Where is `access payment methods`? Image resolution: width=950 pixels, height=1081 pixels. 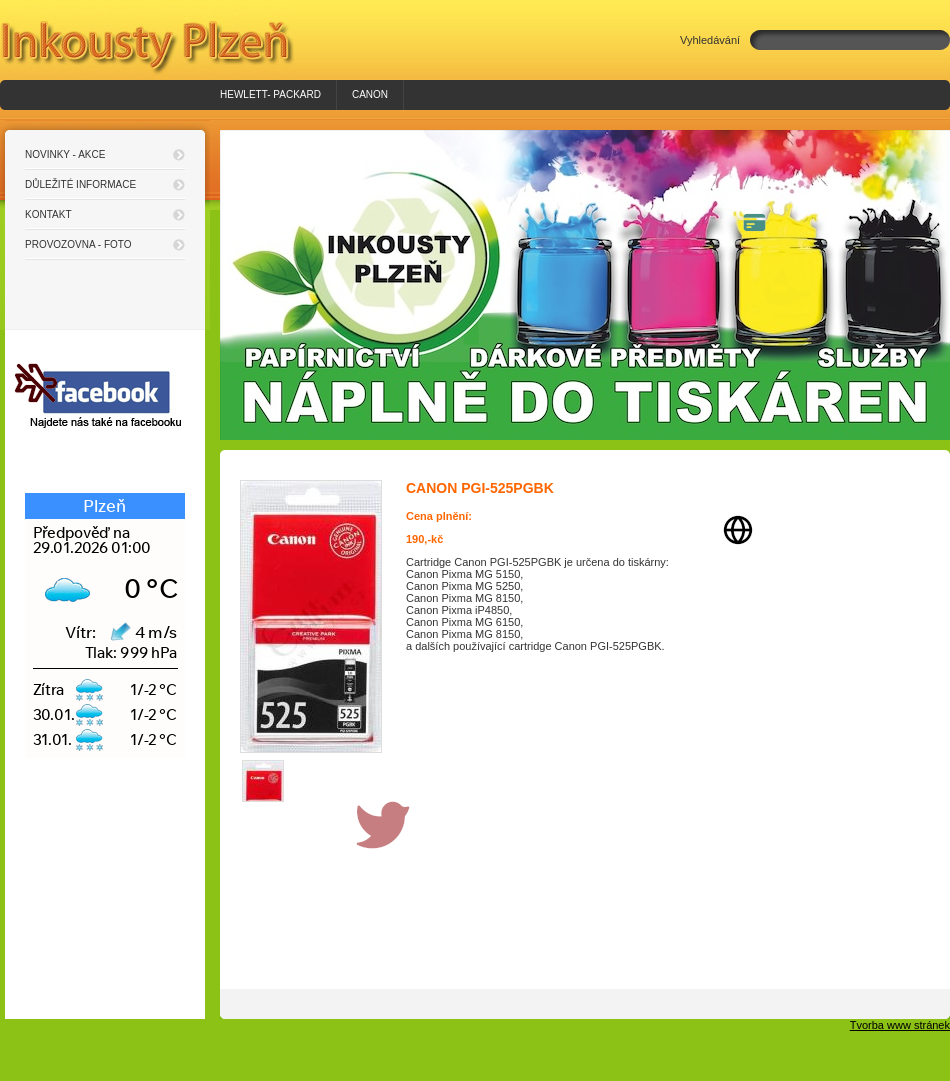
access payment methods is located at coordinates (754, 222).